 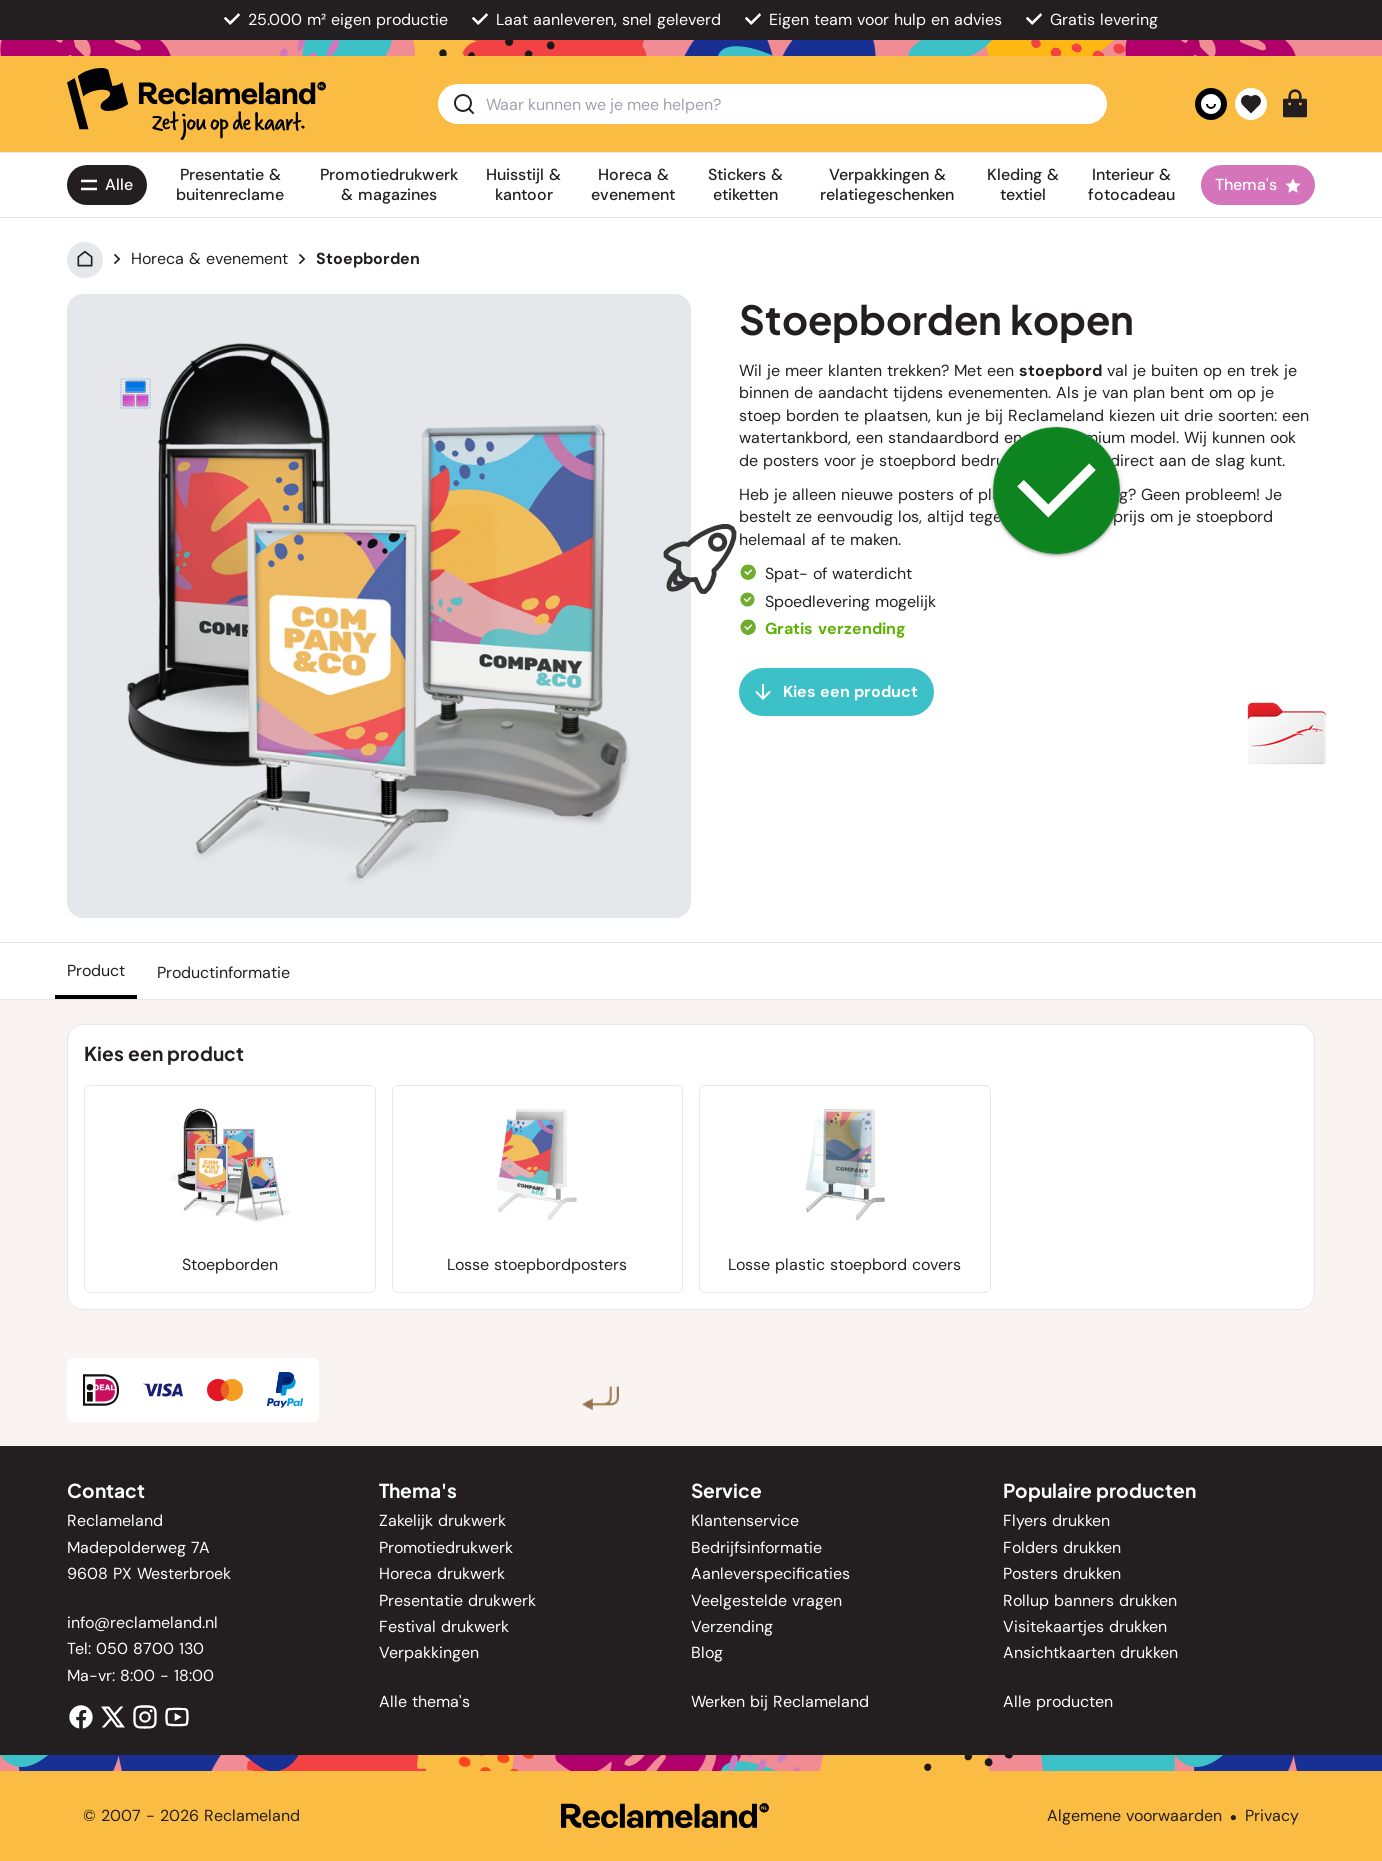 I want to click on dropbox file is synced and up to date, so click(x=1056, y=490).